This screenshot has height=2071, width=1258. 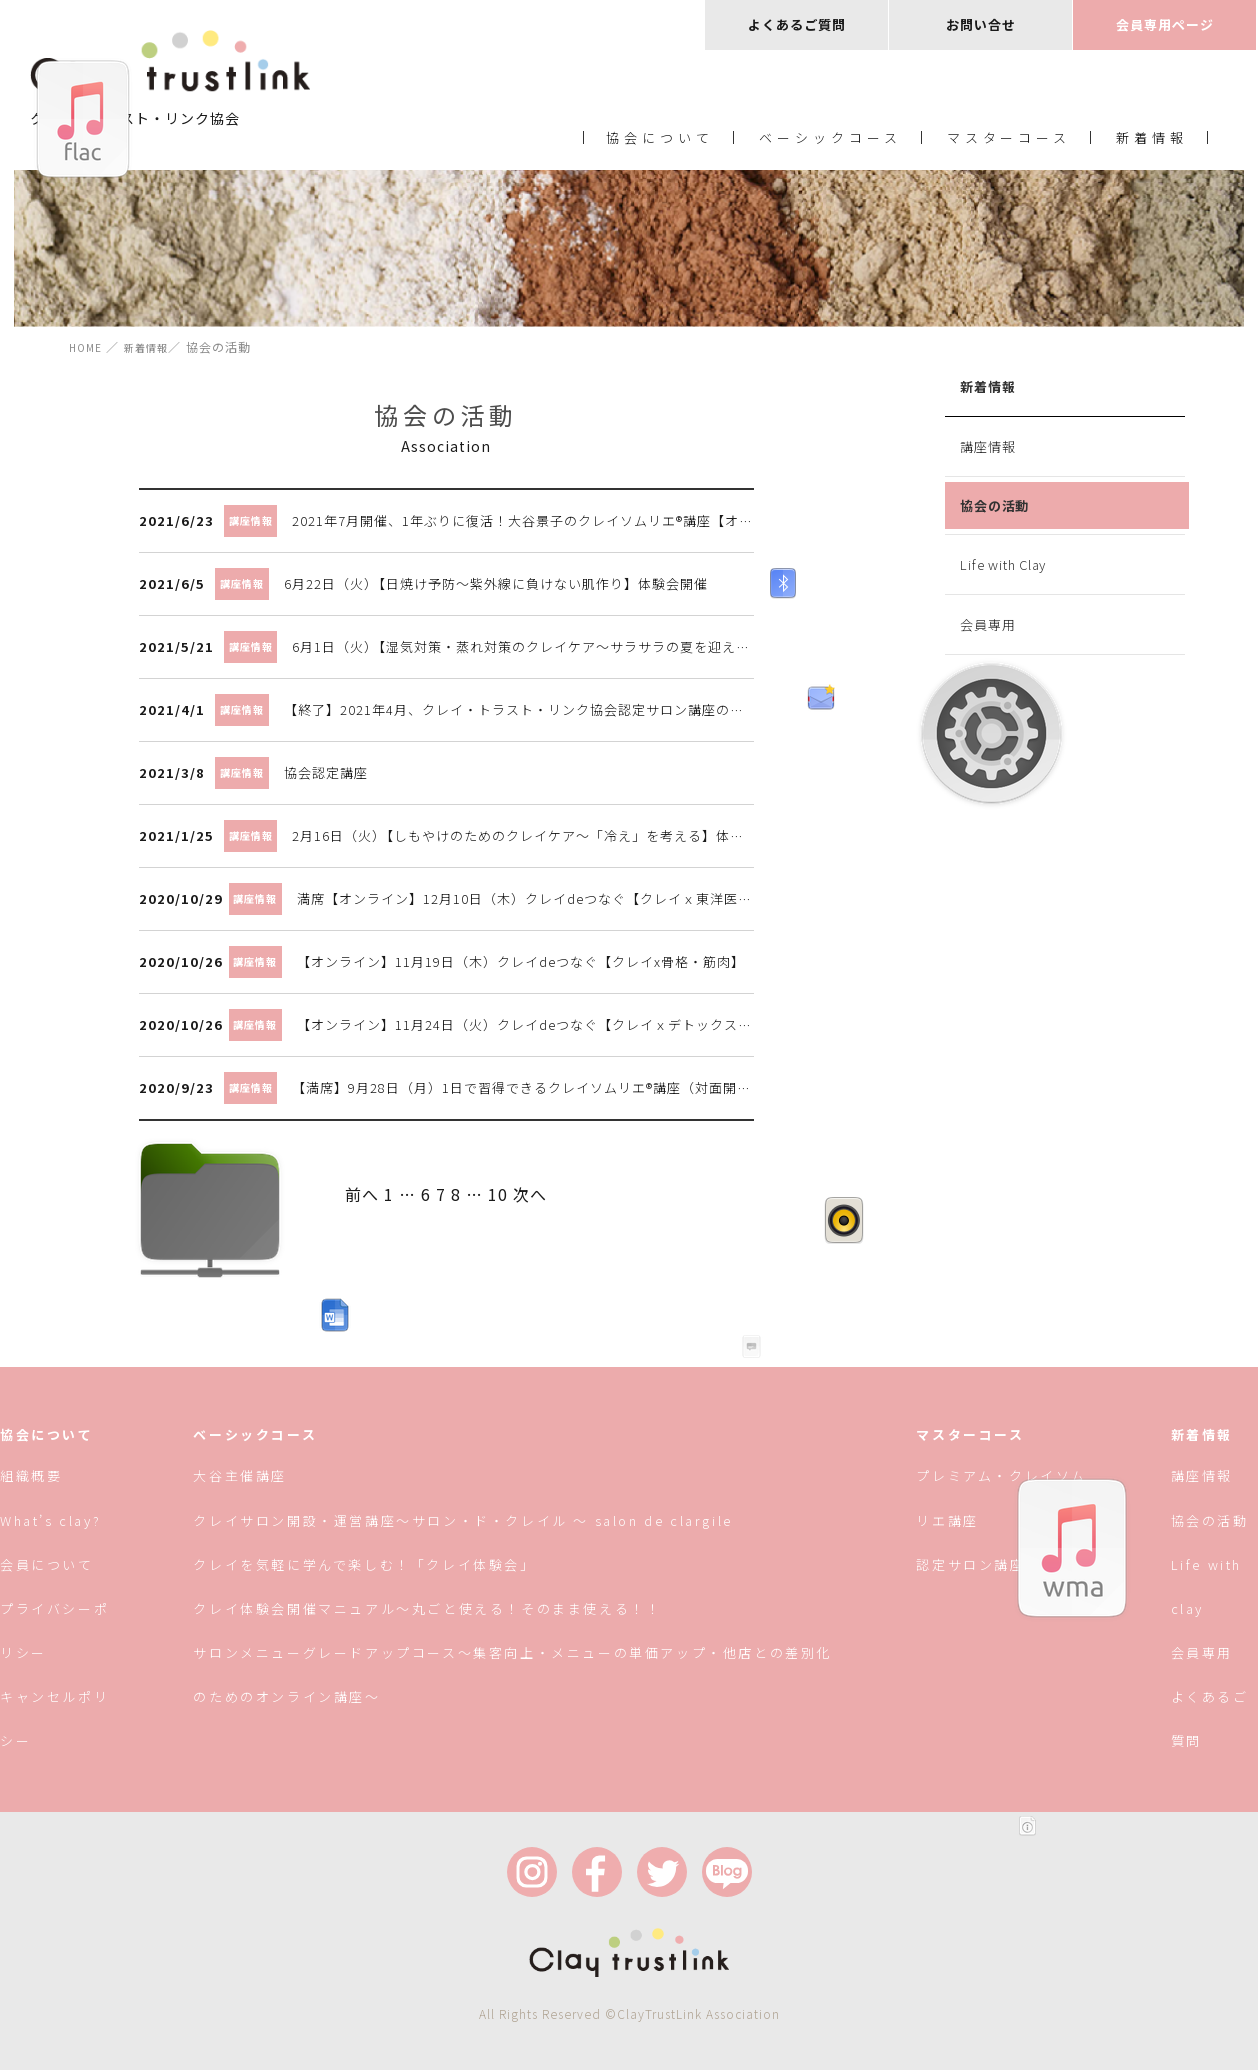 What do you see at coordinates (1072, 1548) in the screenshot?
I see `a windows media audio file` at bounding box center [1072, 1548].